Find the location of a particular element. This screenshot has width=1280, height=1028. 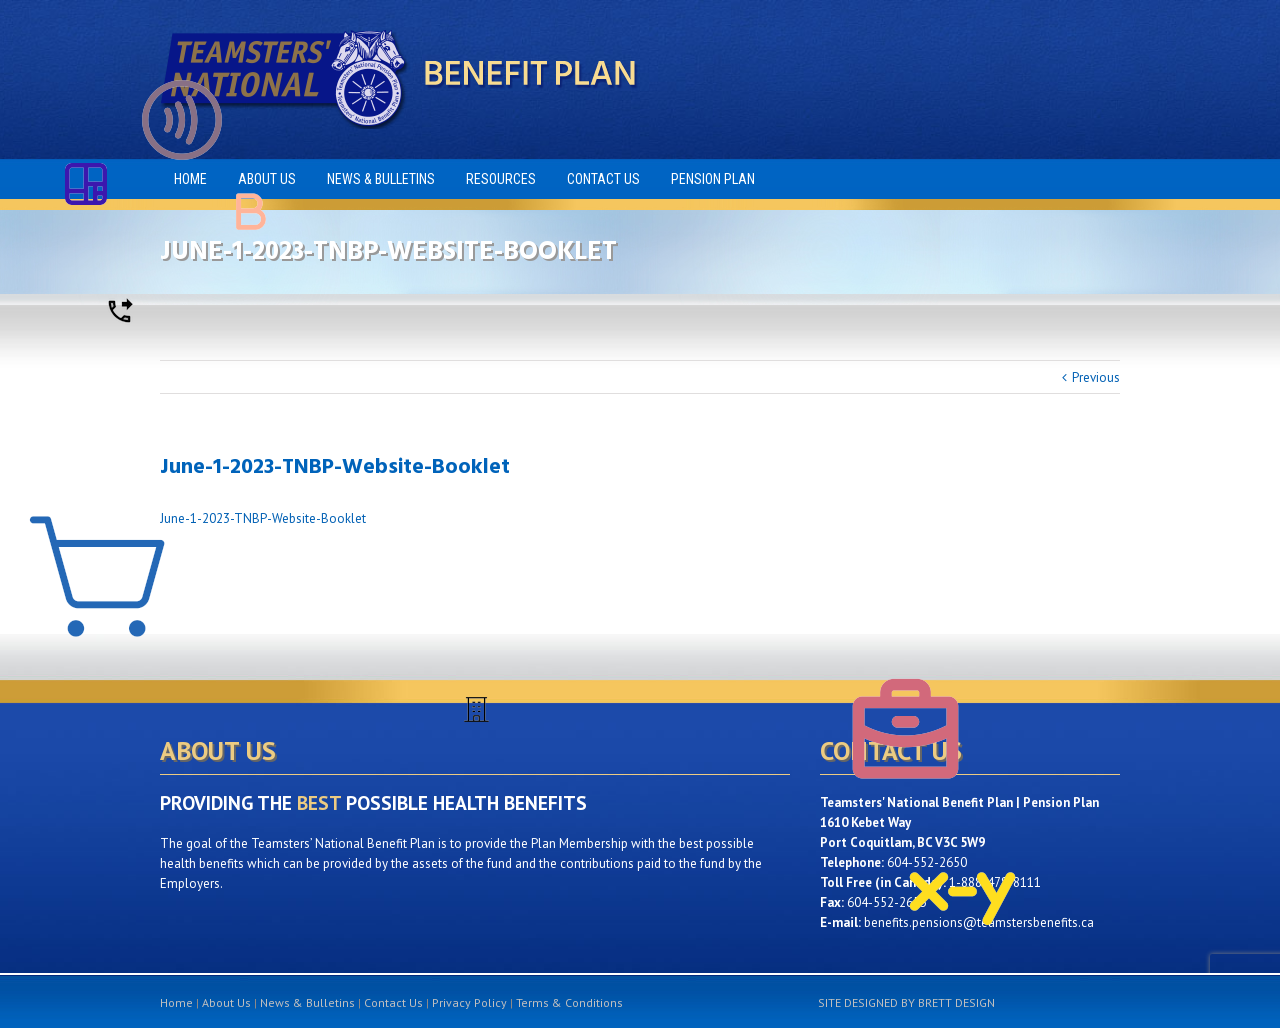

view company or business profile is located at coordinates (476, 709).